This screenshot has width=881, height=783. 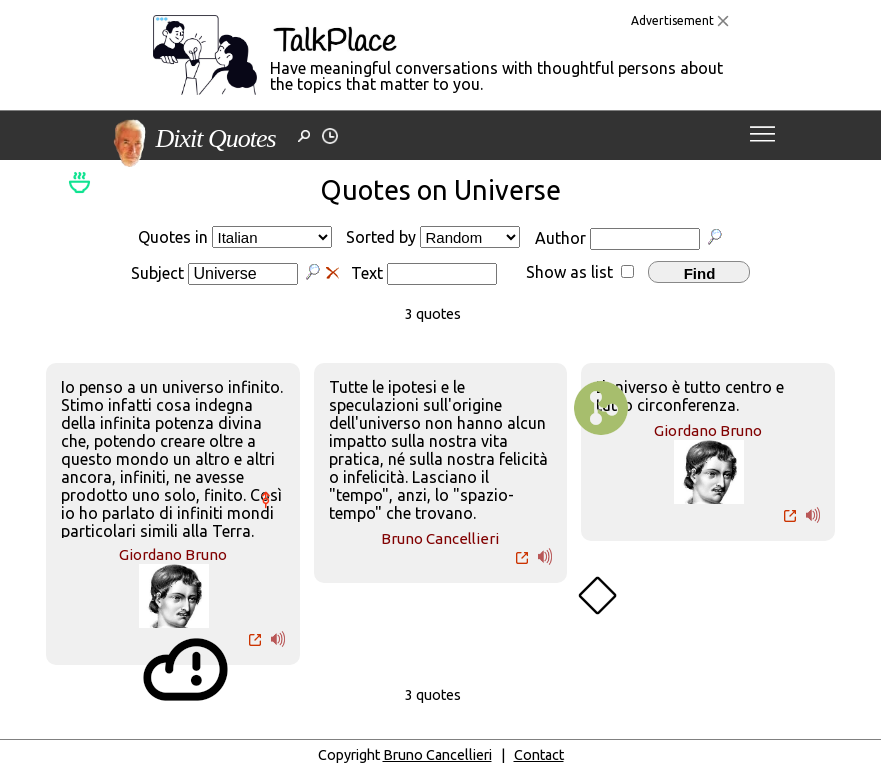 I want to click on continue straight through the roundabout, so click(x=265, y=500).